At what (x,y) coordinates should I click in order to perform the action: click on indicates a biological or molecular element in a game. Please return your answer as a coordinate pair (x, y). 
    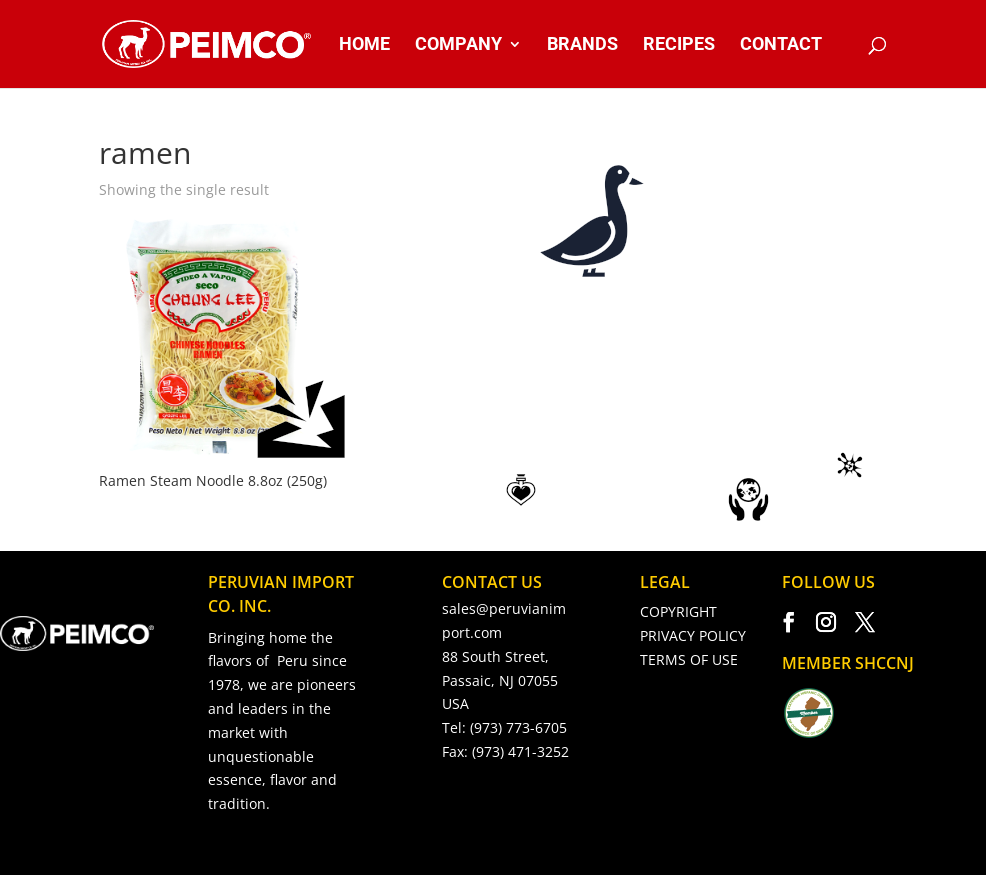
    Looking at the image, I should click on (850, 465).